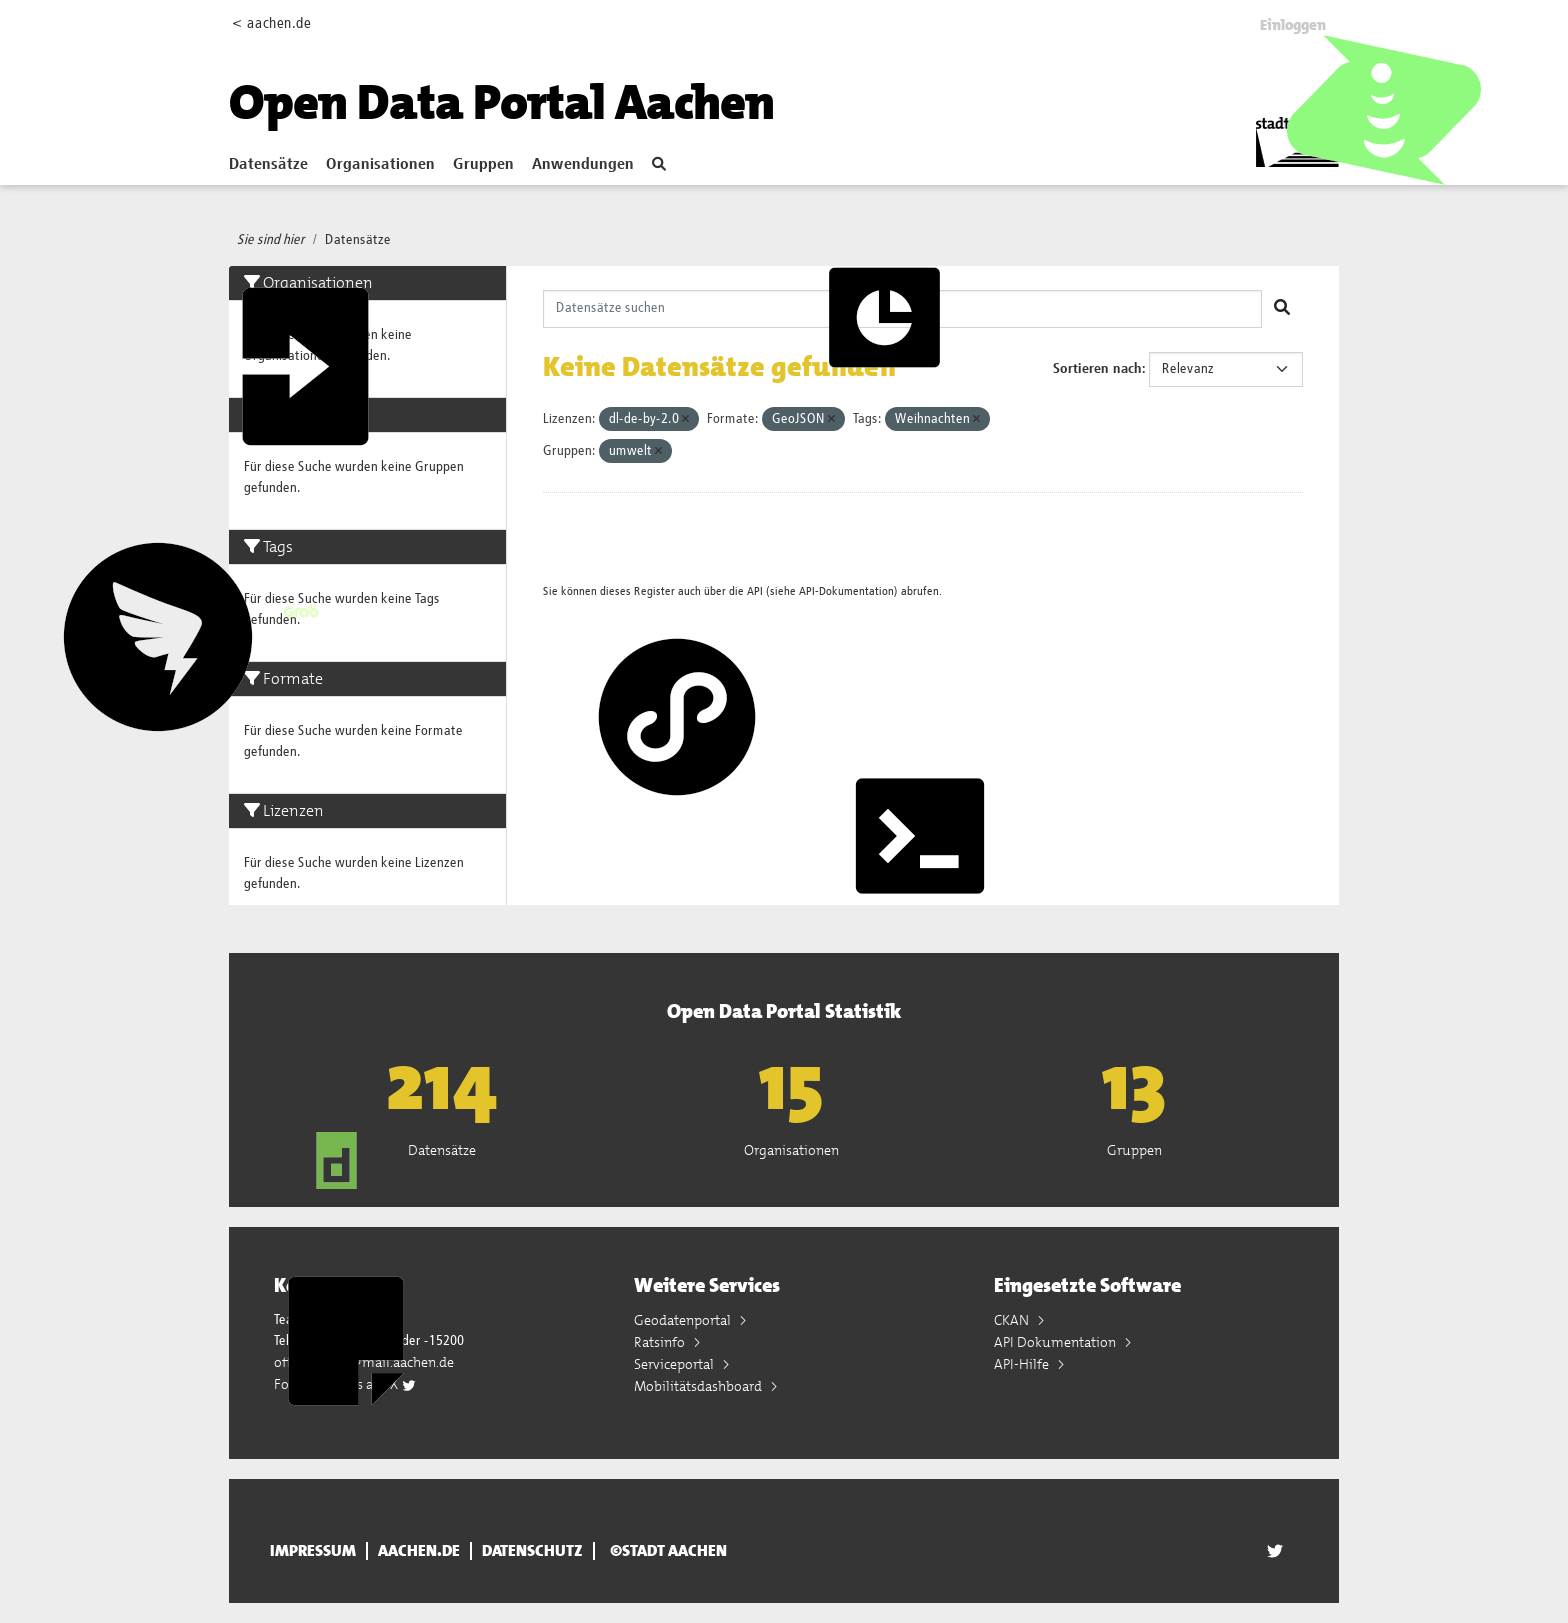  What do you see at coordinates (301, 611) in the screenshot?
I see `open the Grab app` at bounding box center [301, 611].